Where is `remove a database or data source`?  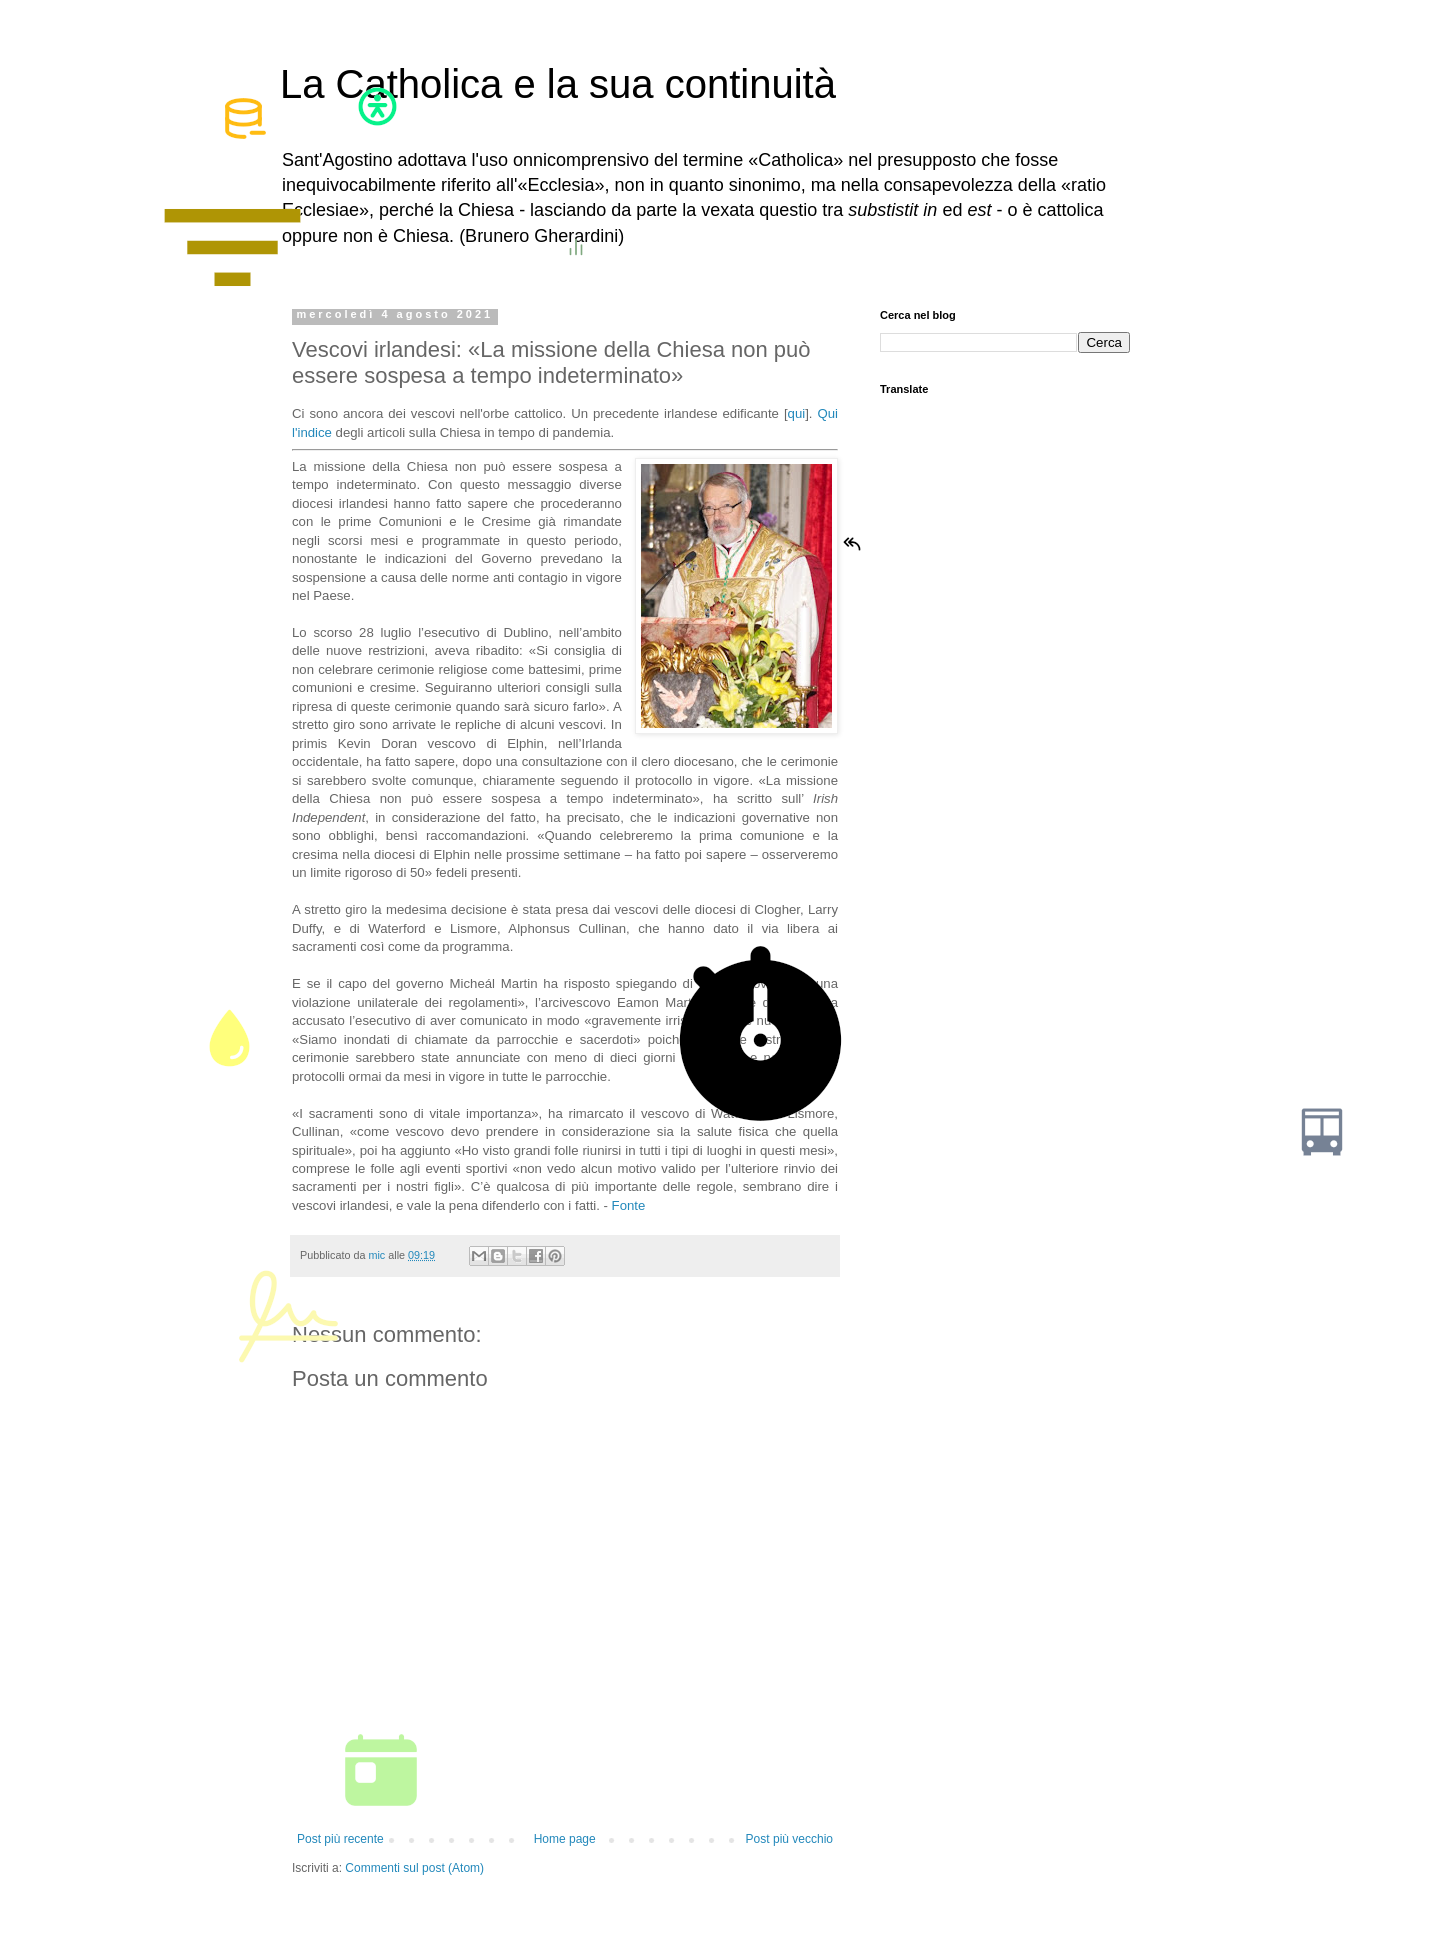 remove a database or data source is located at coordinates (243, 118).